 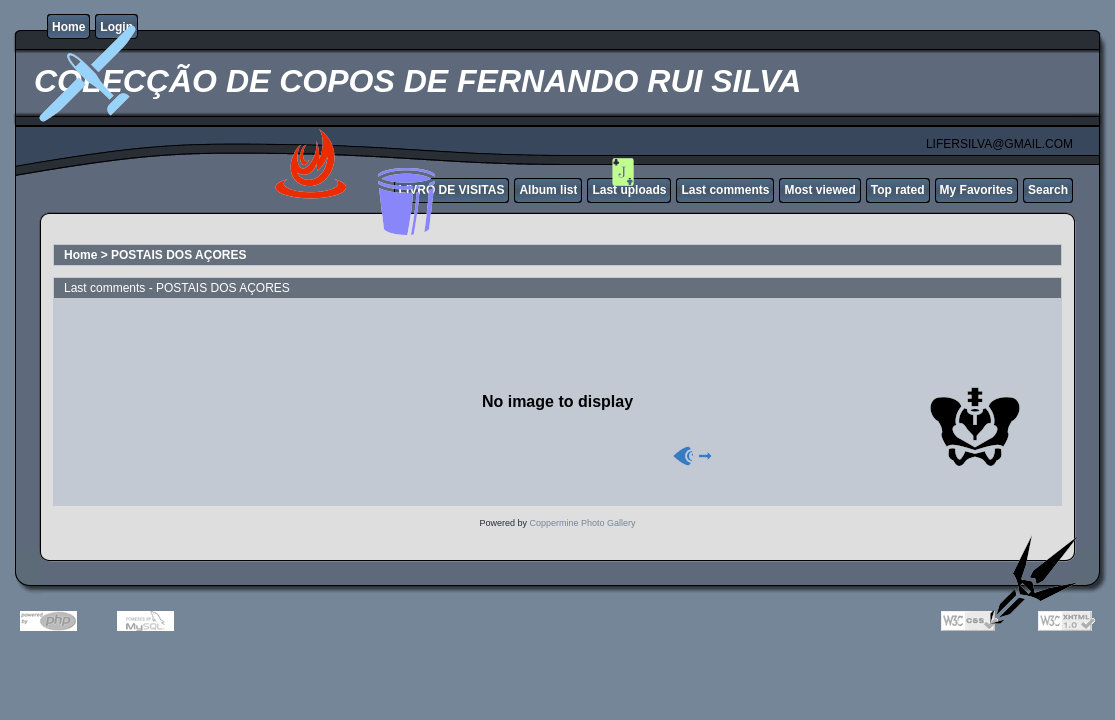 I want to click on view skeletal or anatomy information, so click(x=975, y=431).